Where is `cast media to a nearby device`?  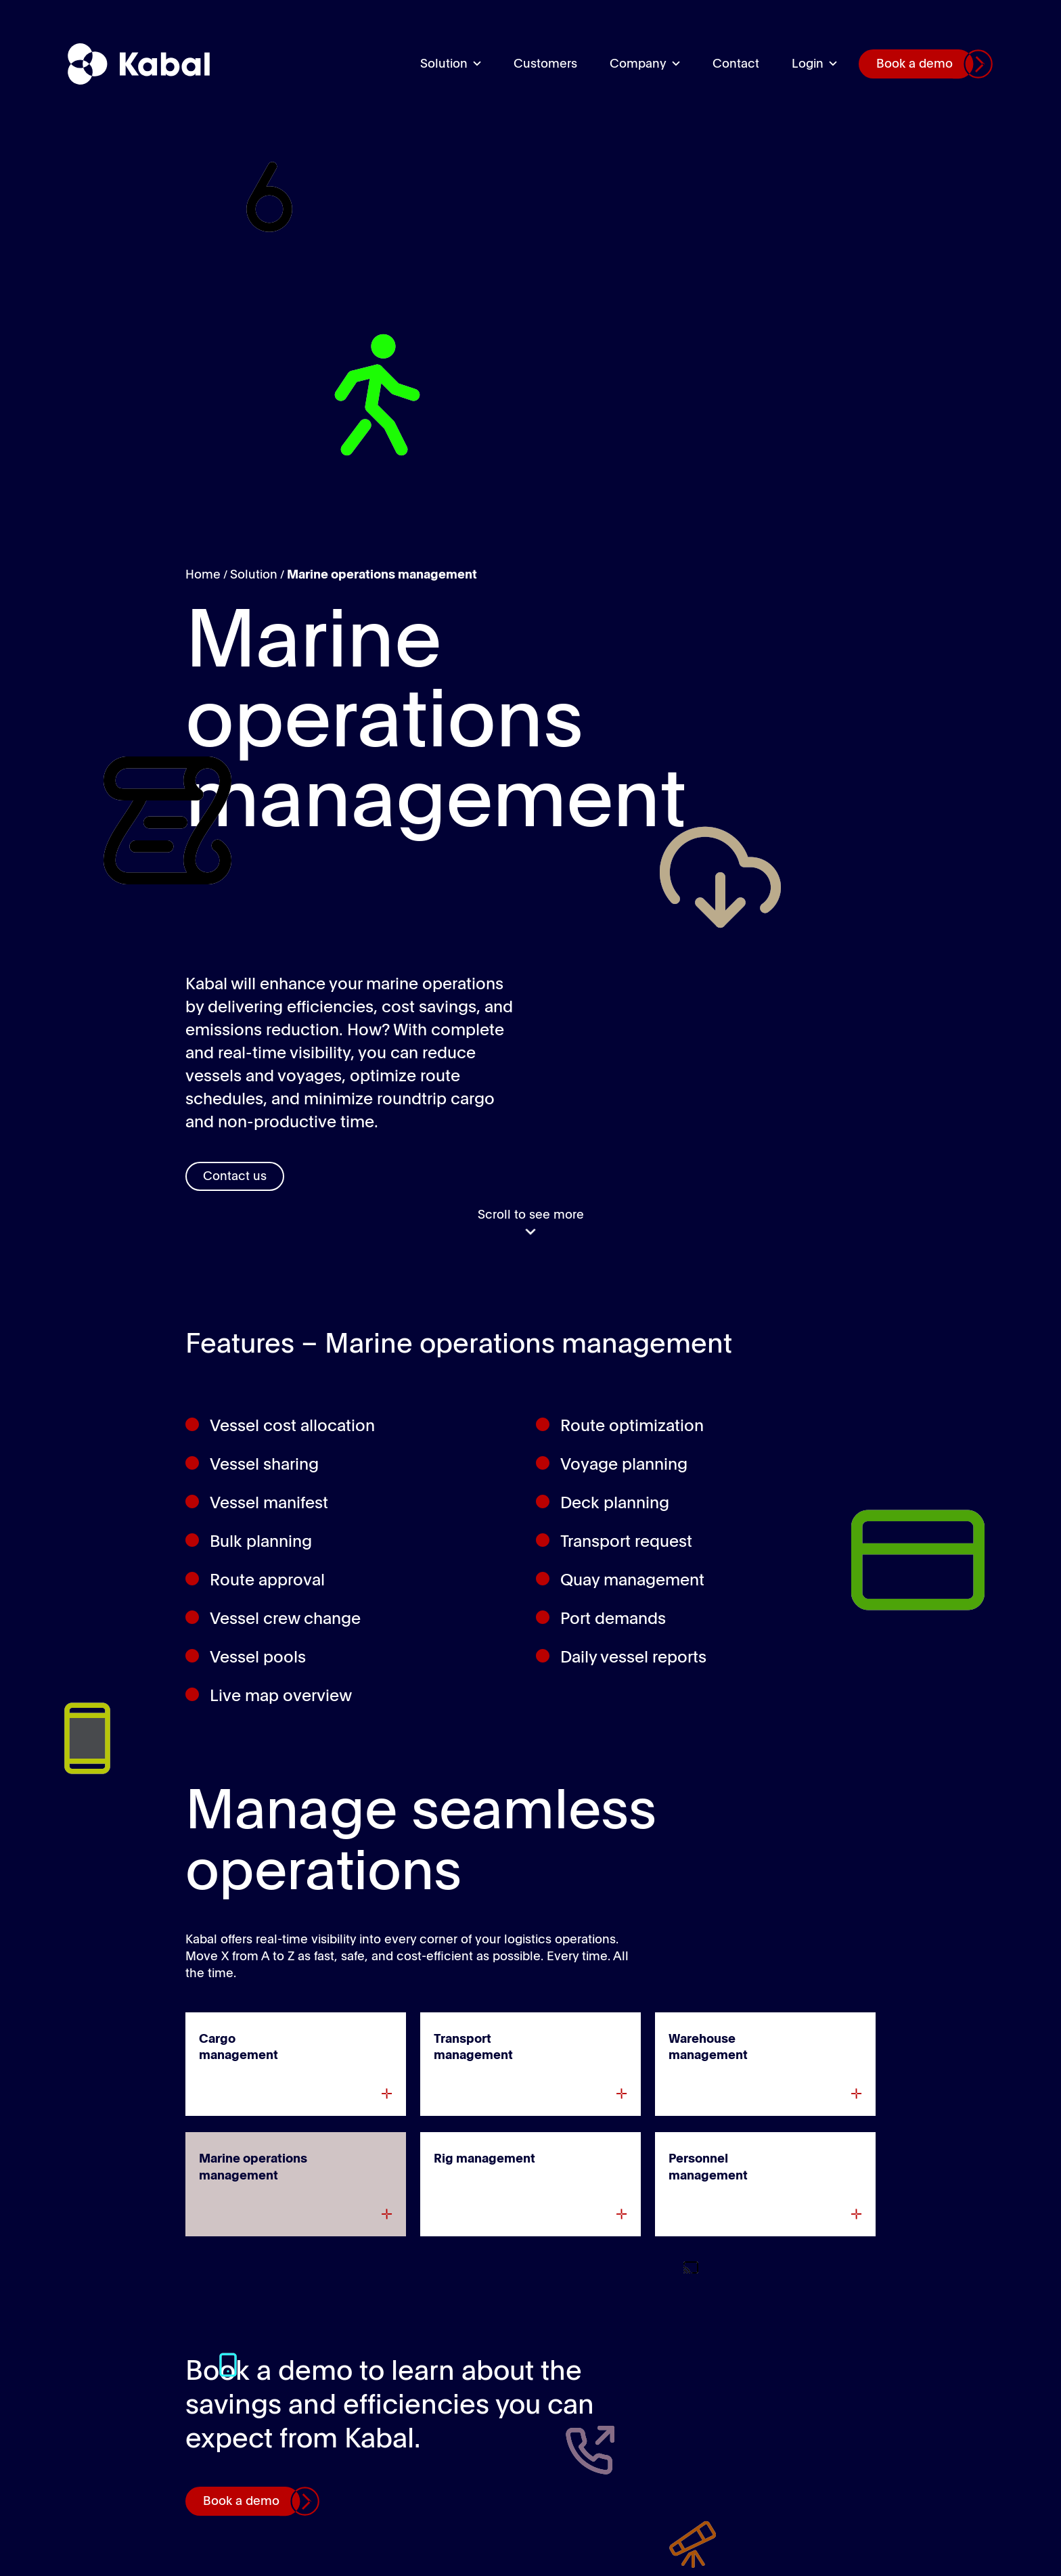 cast media to a nearby device is located at coordinates (691, 2267).